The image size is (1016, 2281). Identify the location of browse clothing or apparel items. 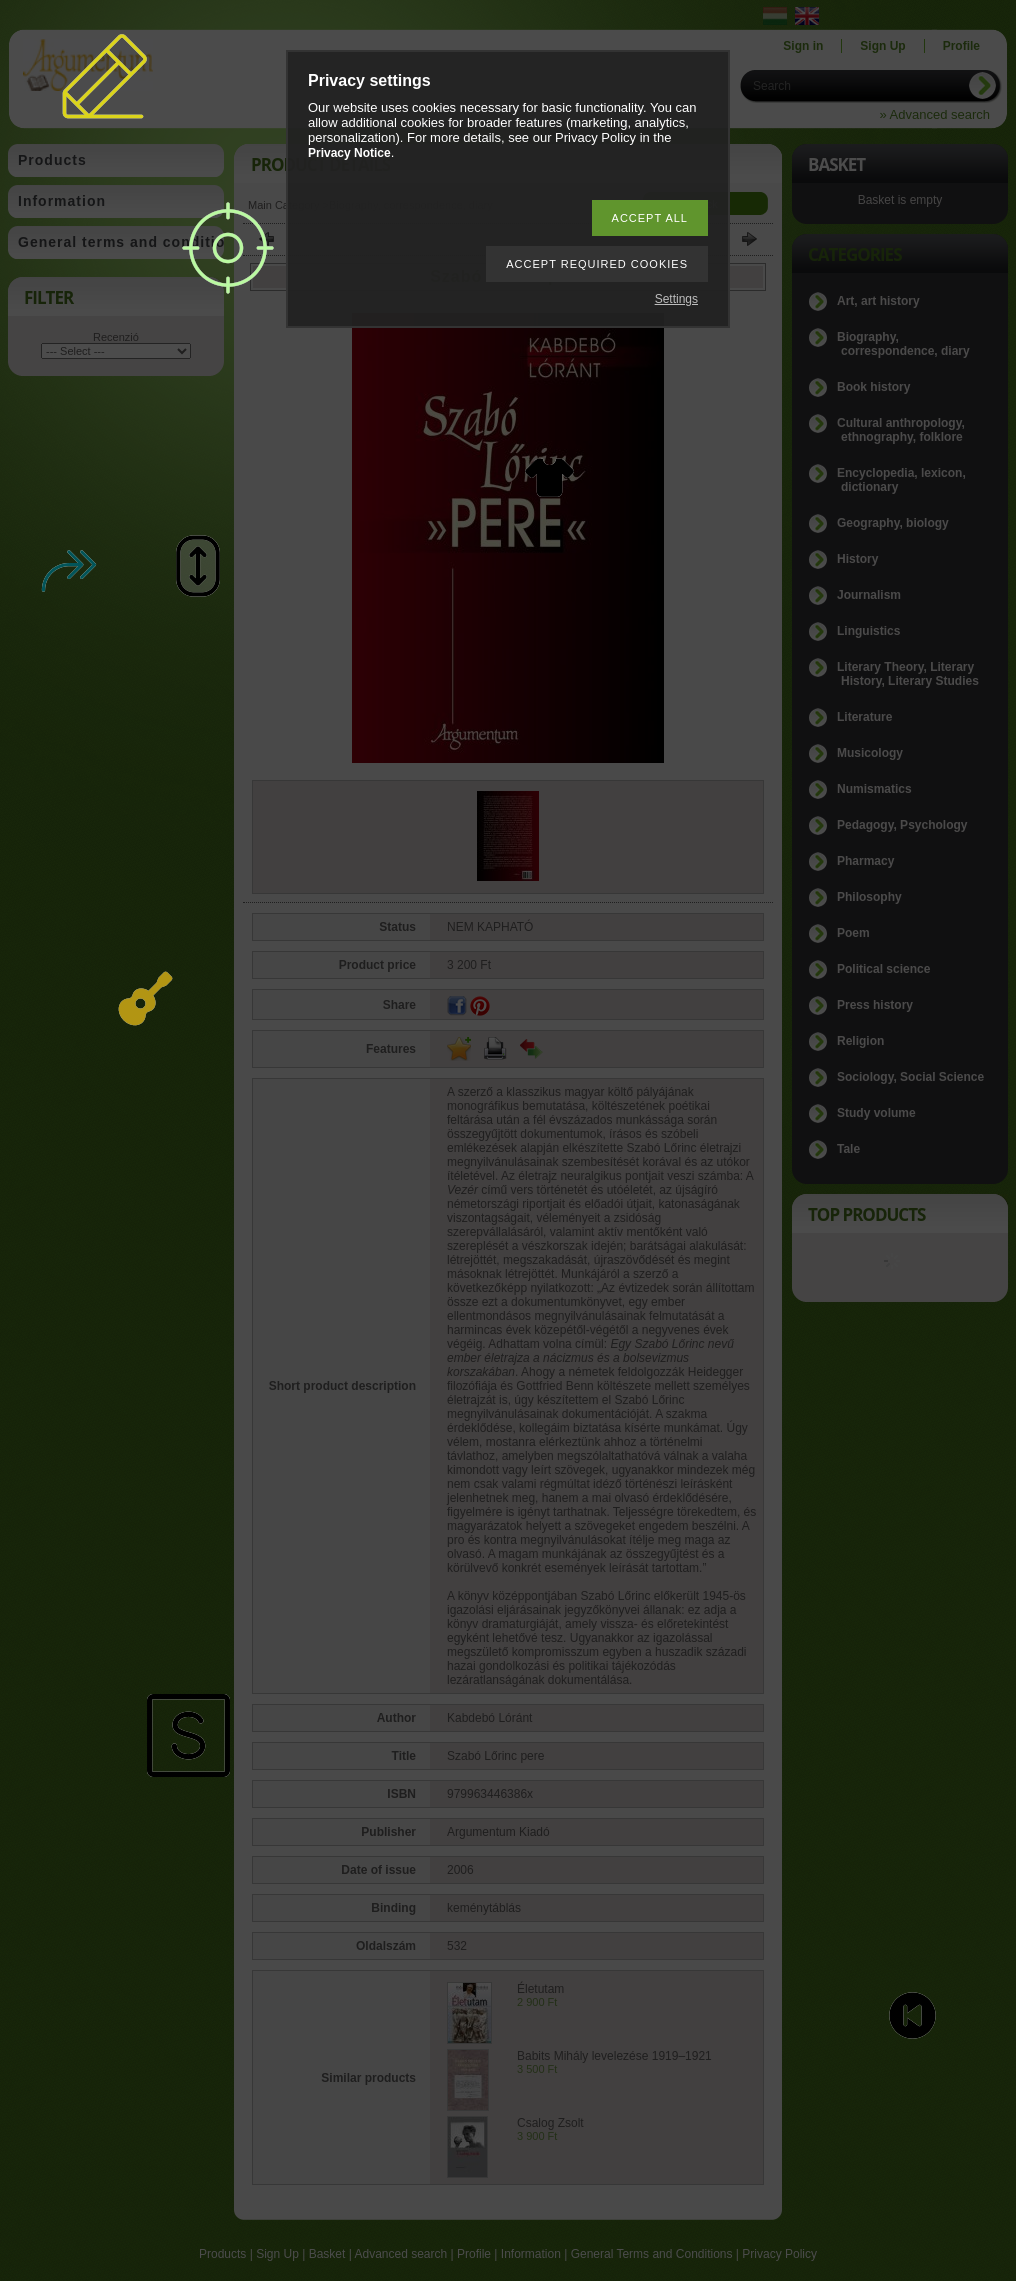
(549, 476).